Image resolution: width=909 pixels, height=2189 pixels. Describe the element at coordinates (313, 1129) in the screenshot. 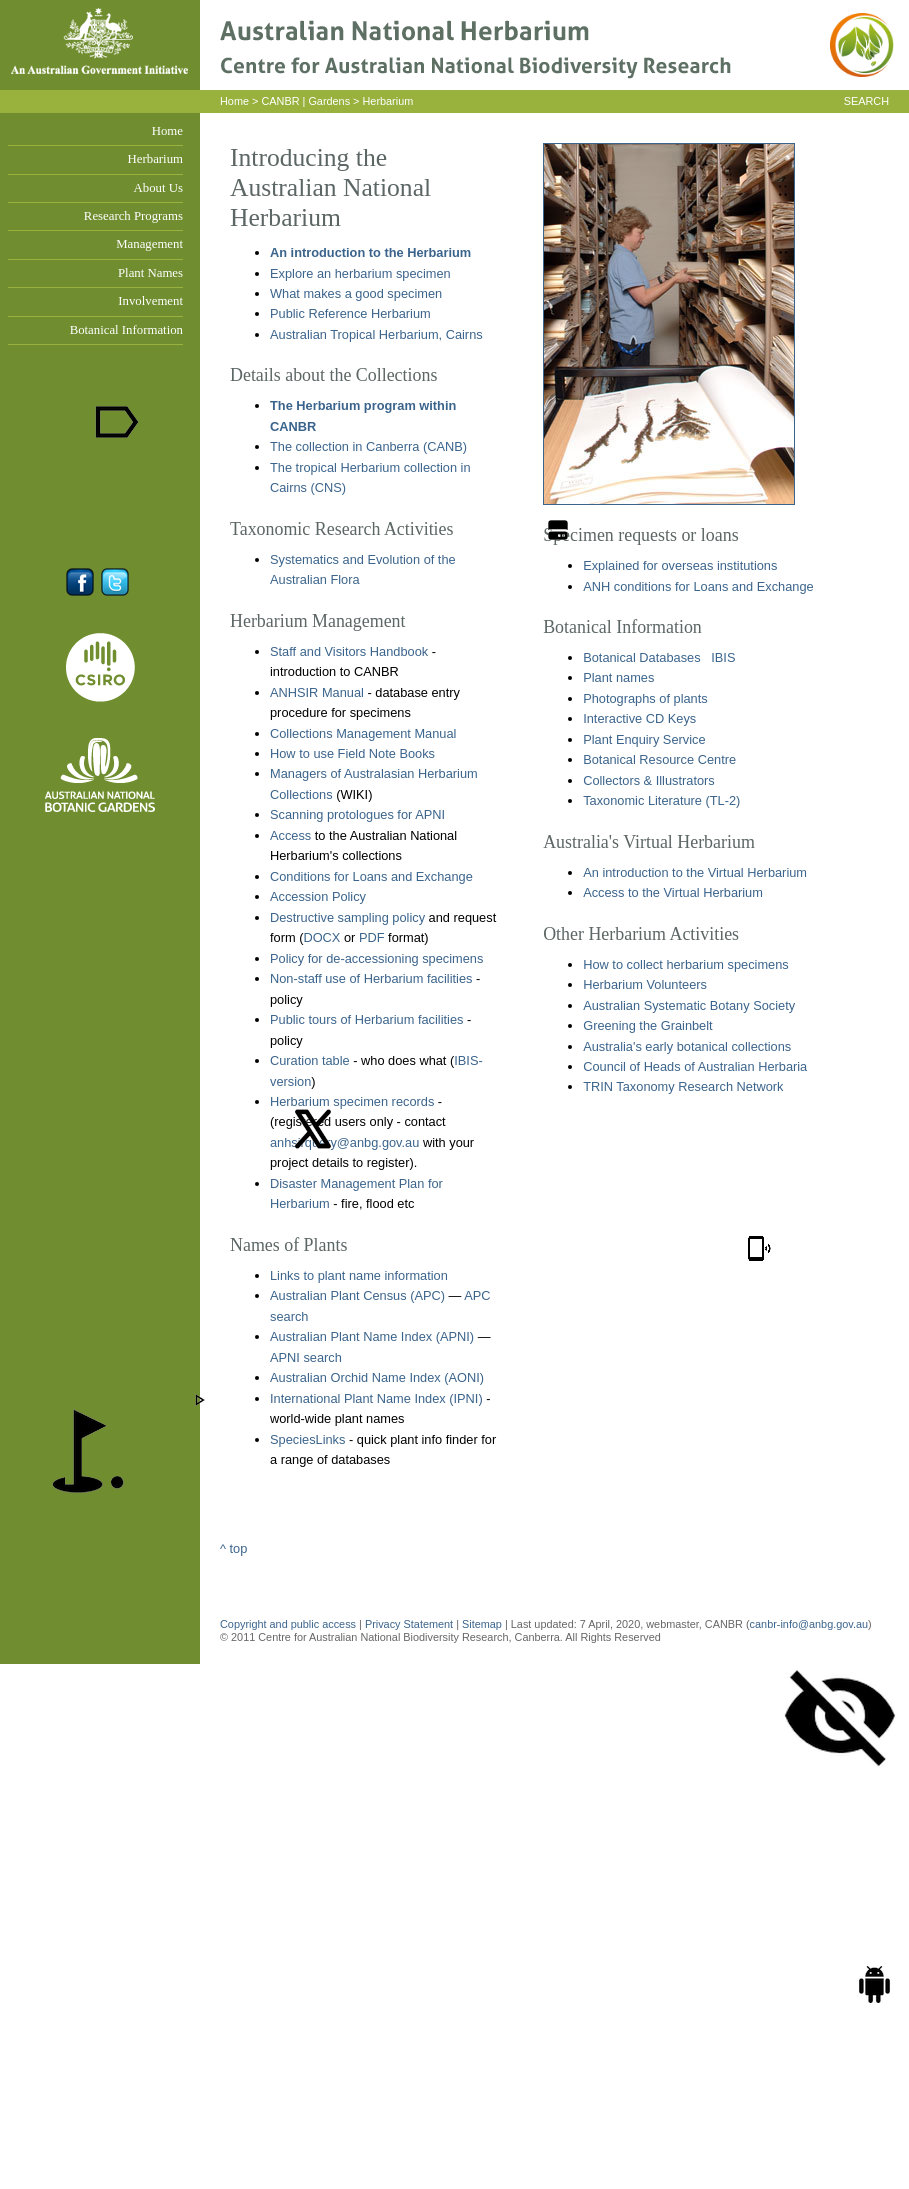

I see `share to X (formerly Twitter)` at that location.